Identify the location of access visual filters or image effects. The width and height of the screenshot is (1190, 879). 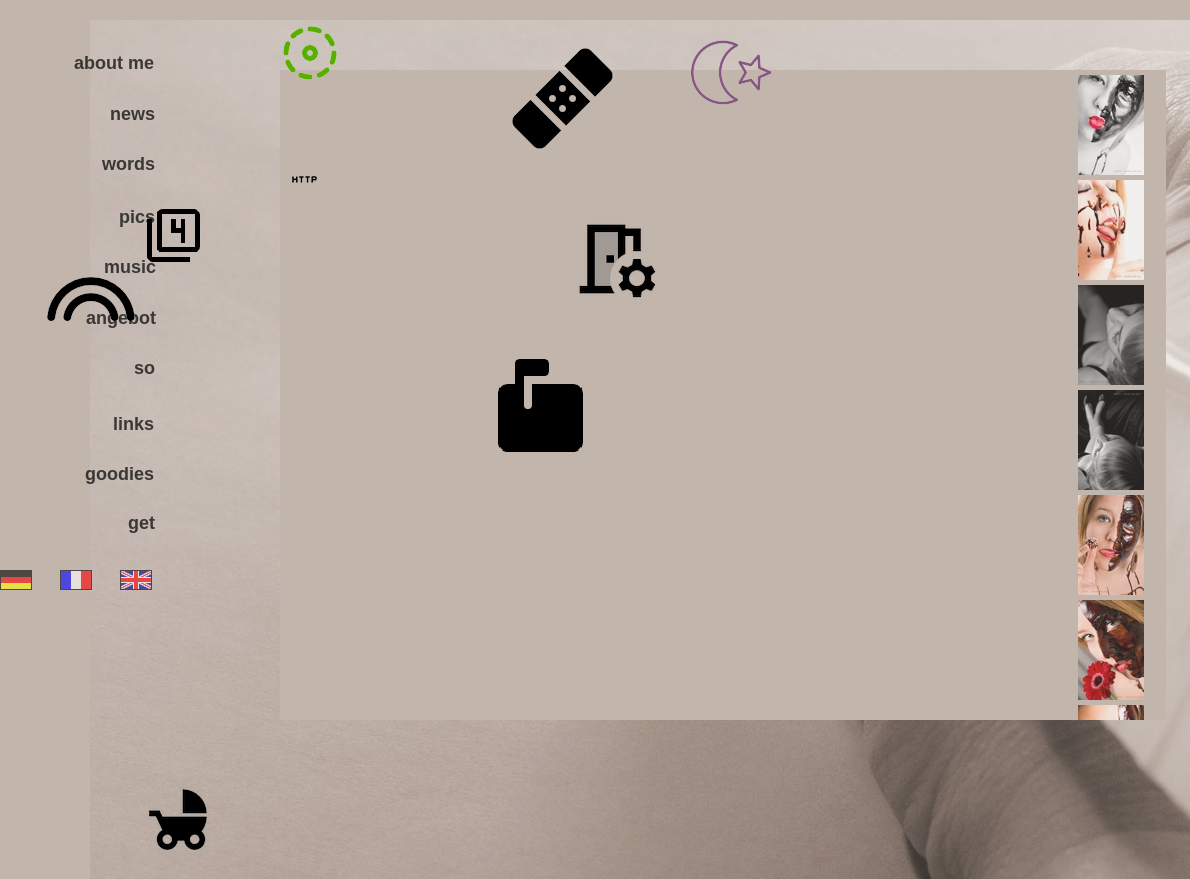
(91, 301).